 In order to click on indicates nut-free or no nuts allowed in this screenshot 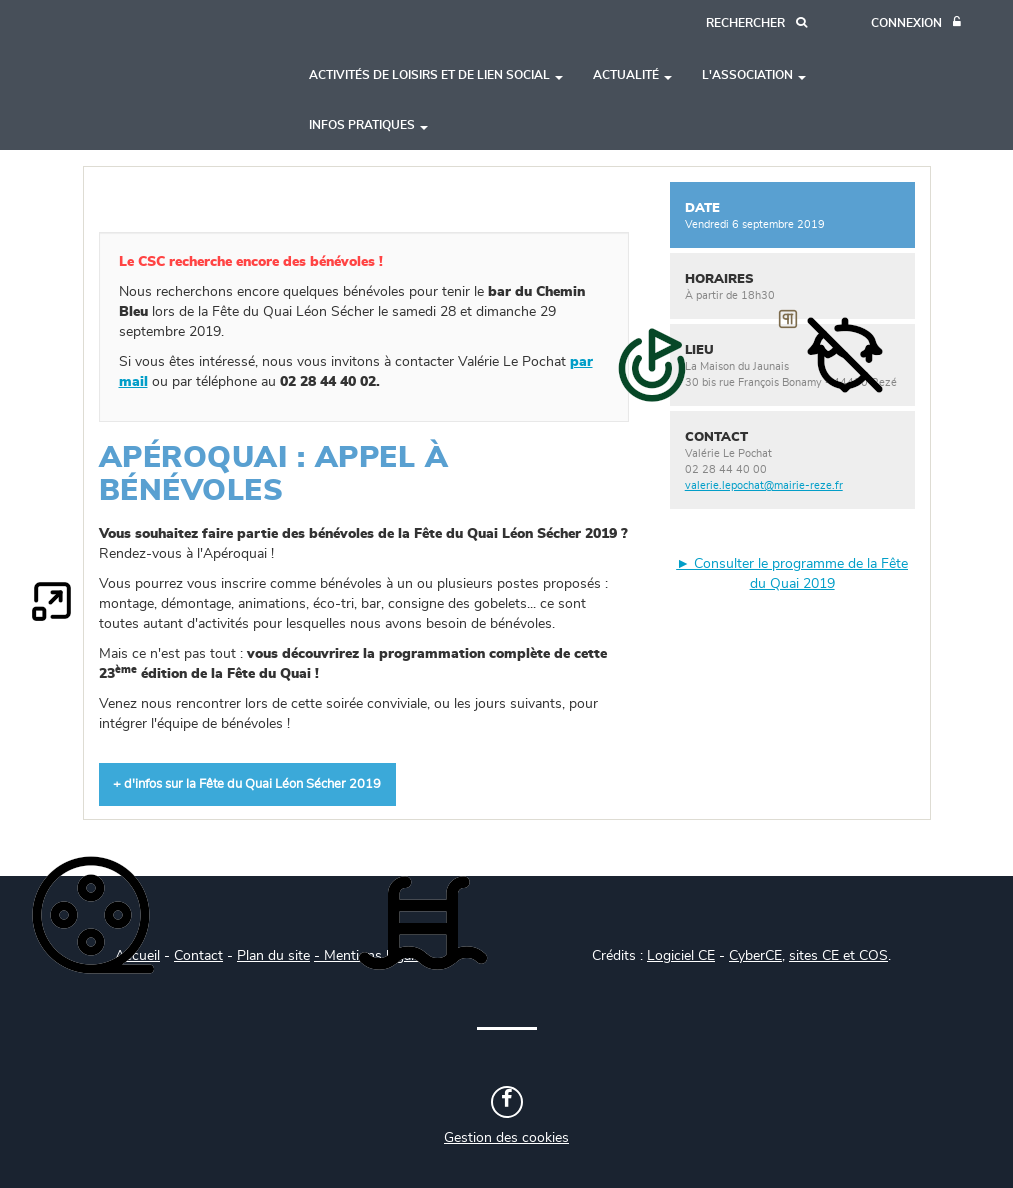, I will do `click(845, 355)`.